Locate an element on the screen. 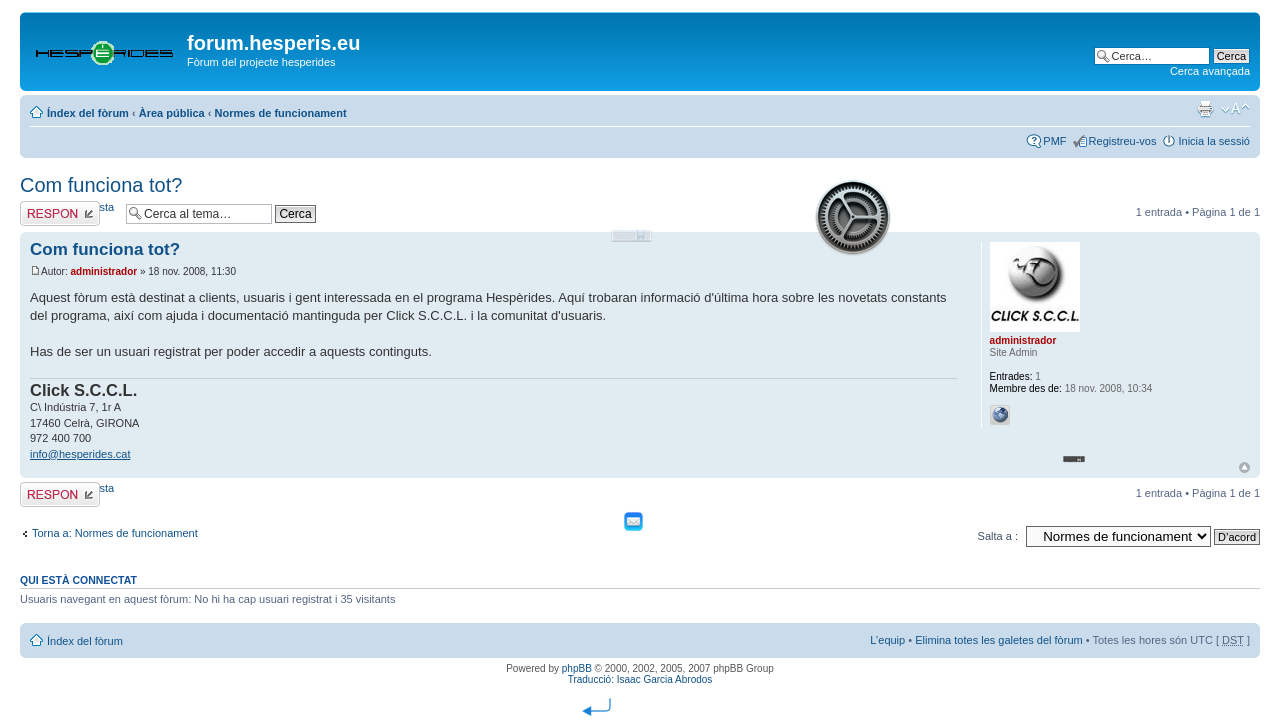  connect a bluetooth keyboard is located at coordinates (631, 235).